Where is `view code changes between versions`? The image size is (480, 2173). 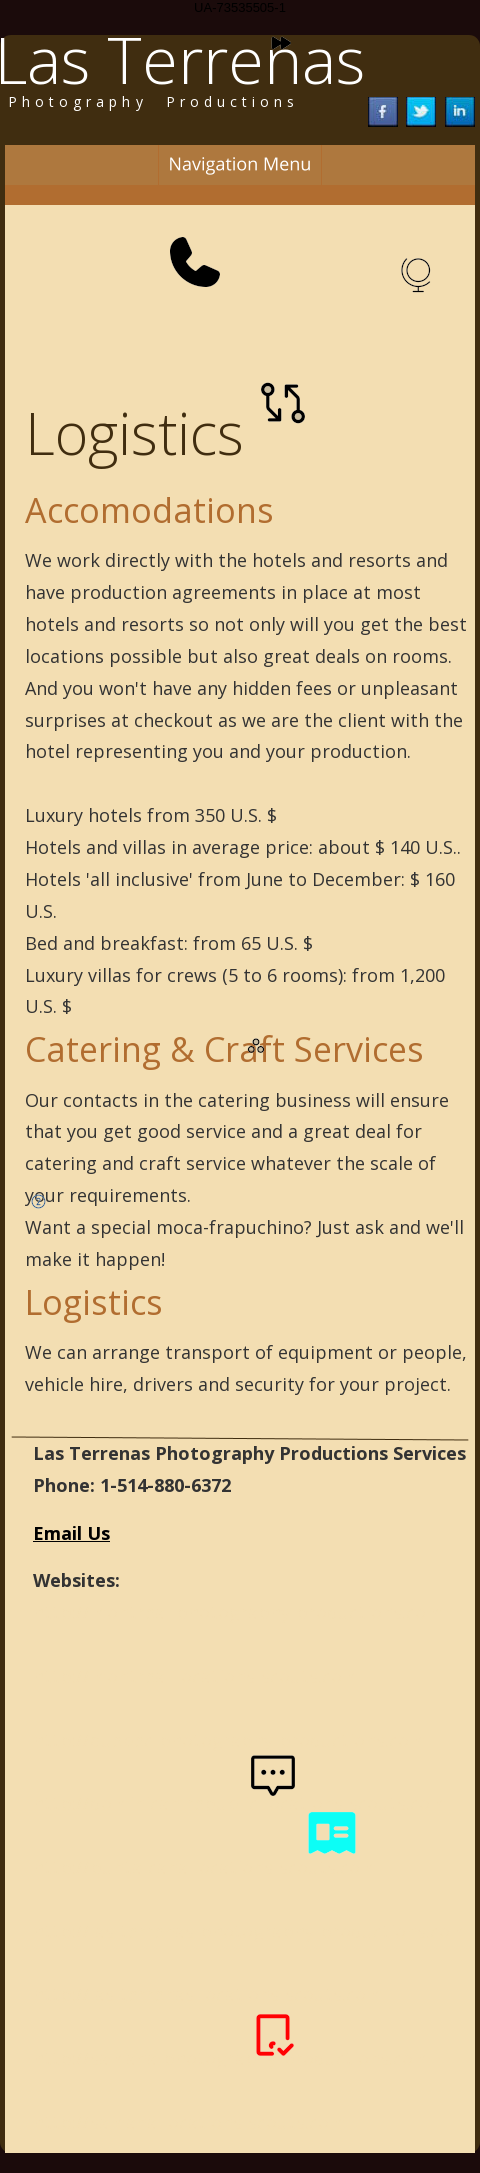
view code changes between versions is located at coordinates (283, 403).